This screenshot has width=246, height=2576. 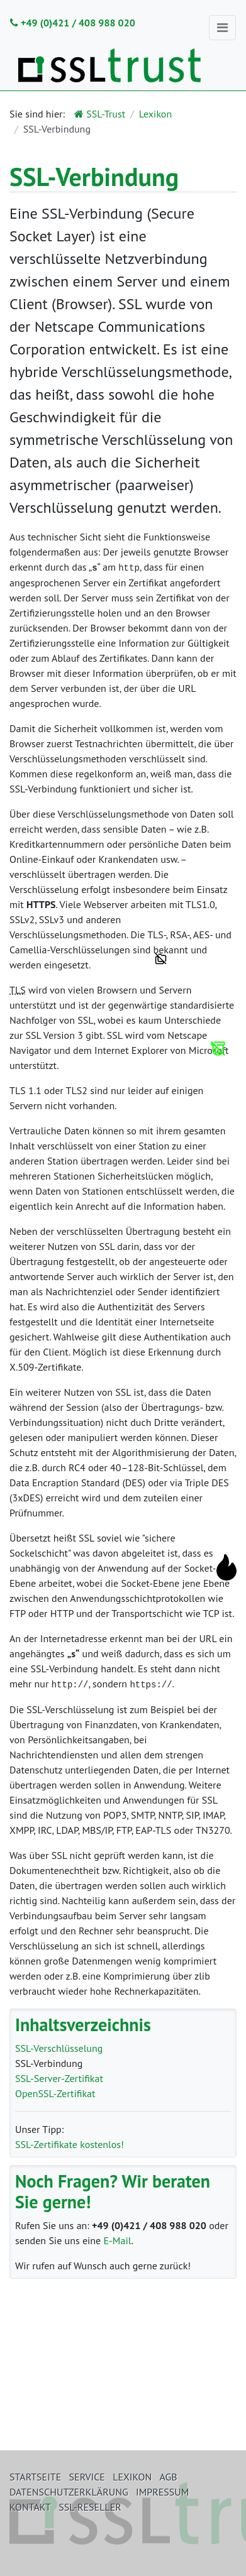 I want to click on folders are disabled or unavailable, so click(x=160, y=958).